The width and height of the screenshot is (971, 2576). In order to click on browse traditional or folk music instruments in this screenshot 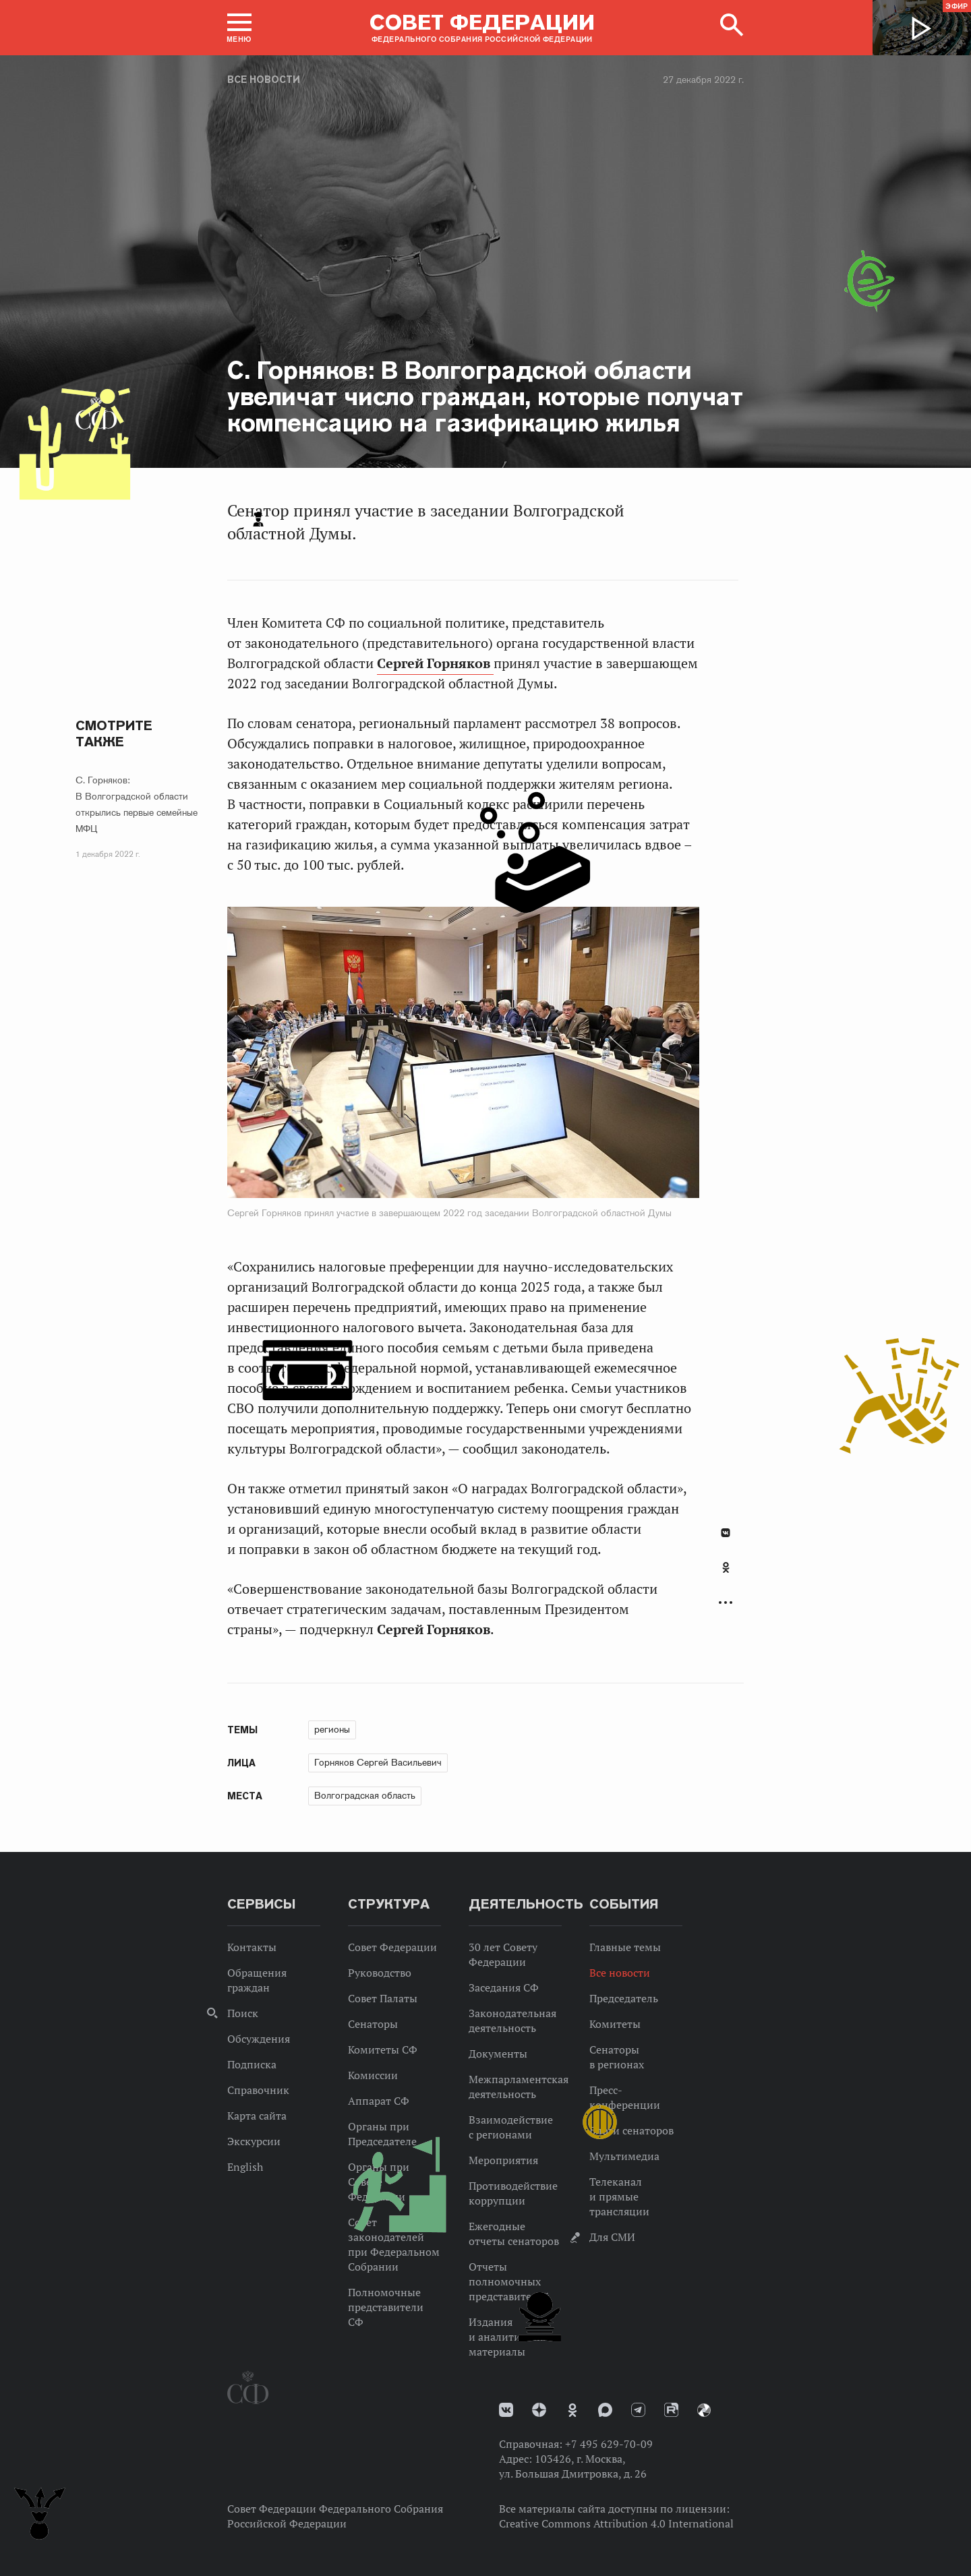, I will do `click(899, 1396)`.